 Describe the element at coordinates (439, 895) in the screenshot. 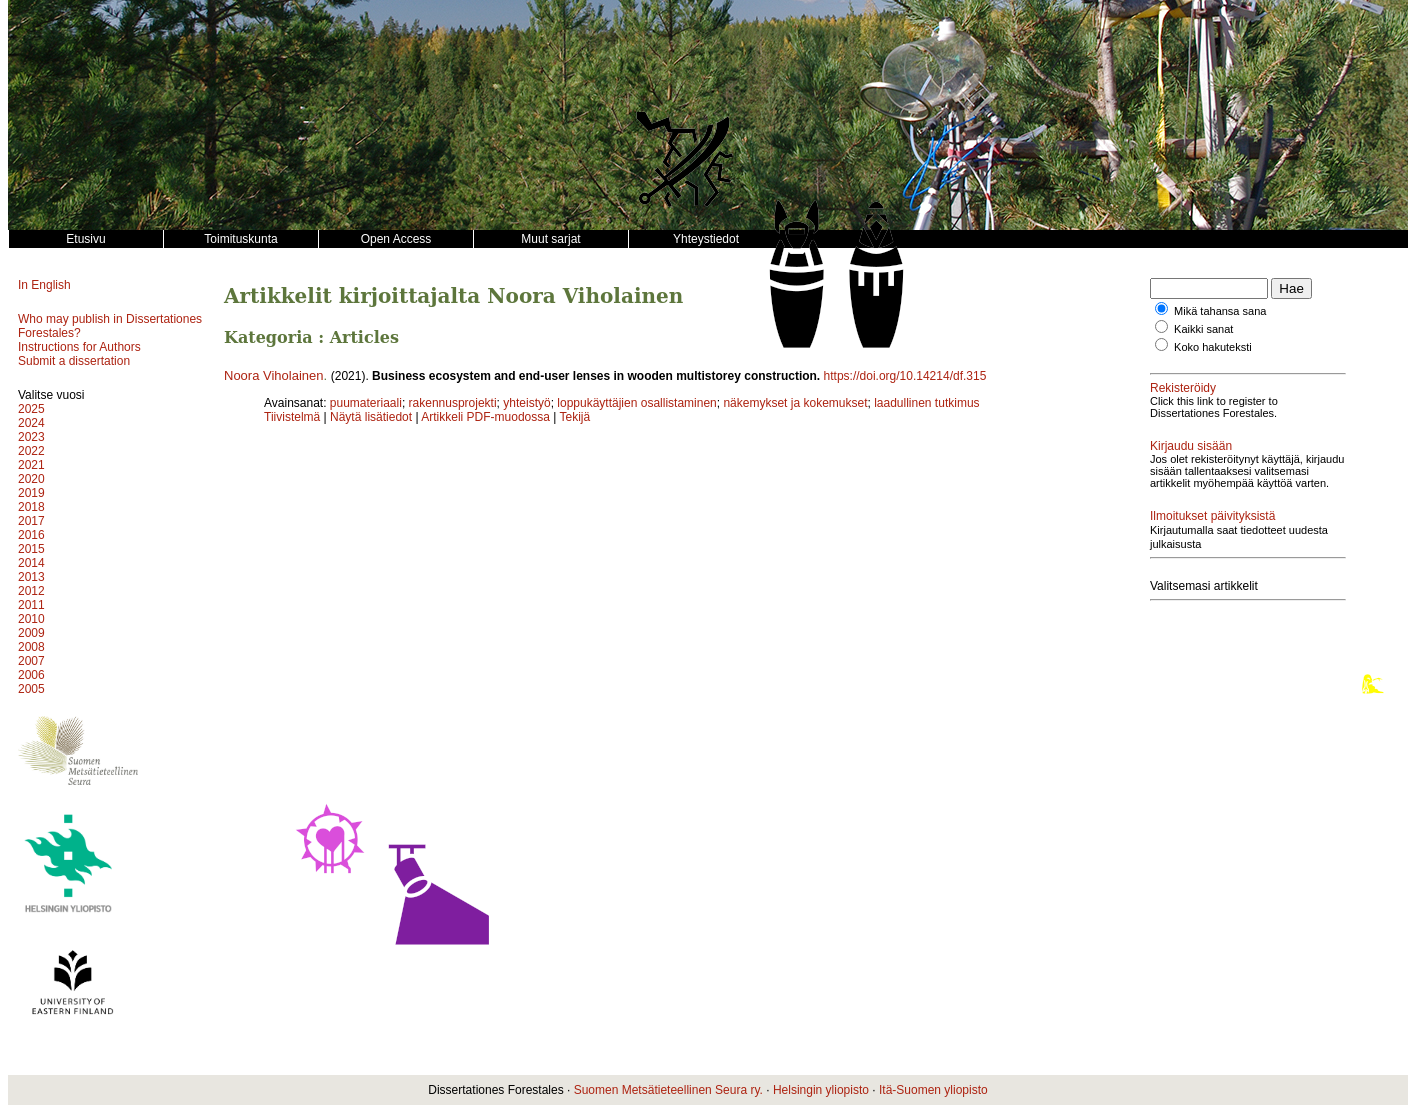

I see `adjust stage or spotlight settings` at that location.